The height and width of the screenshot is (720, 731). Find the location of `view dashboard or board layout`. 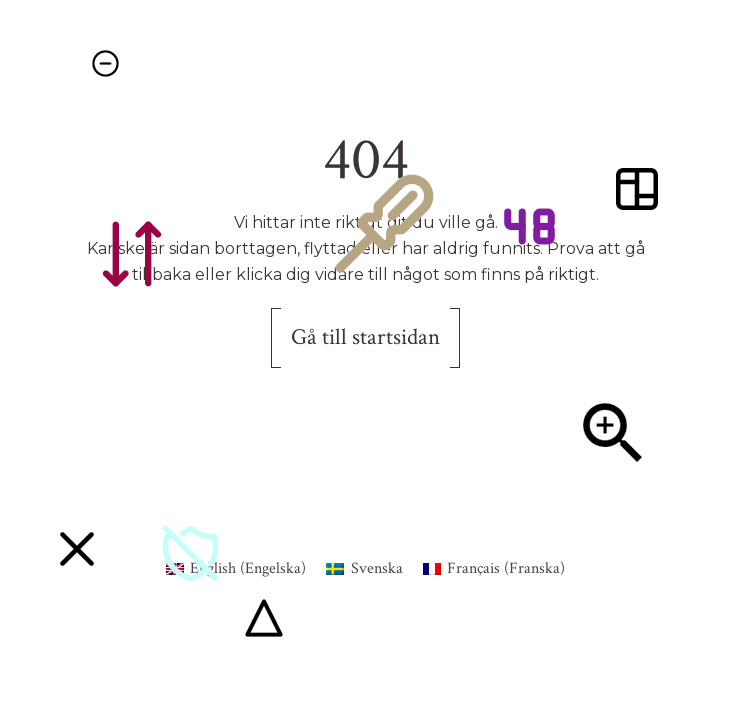

view dashboard or board layout is located at coordinates (637, 189).